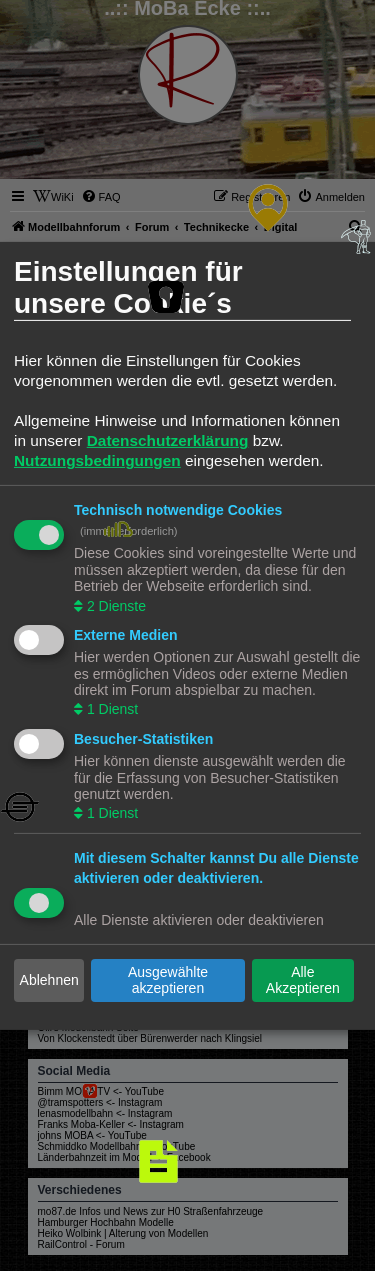  Describe the element at coordinates (268, 206) in the screenshot. I see `view a user's location on the map` at that location.